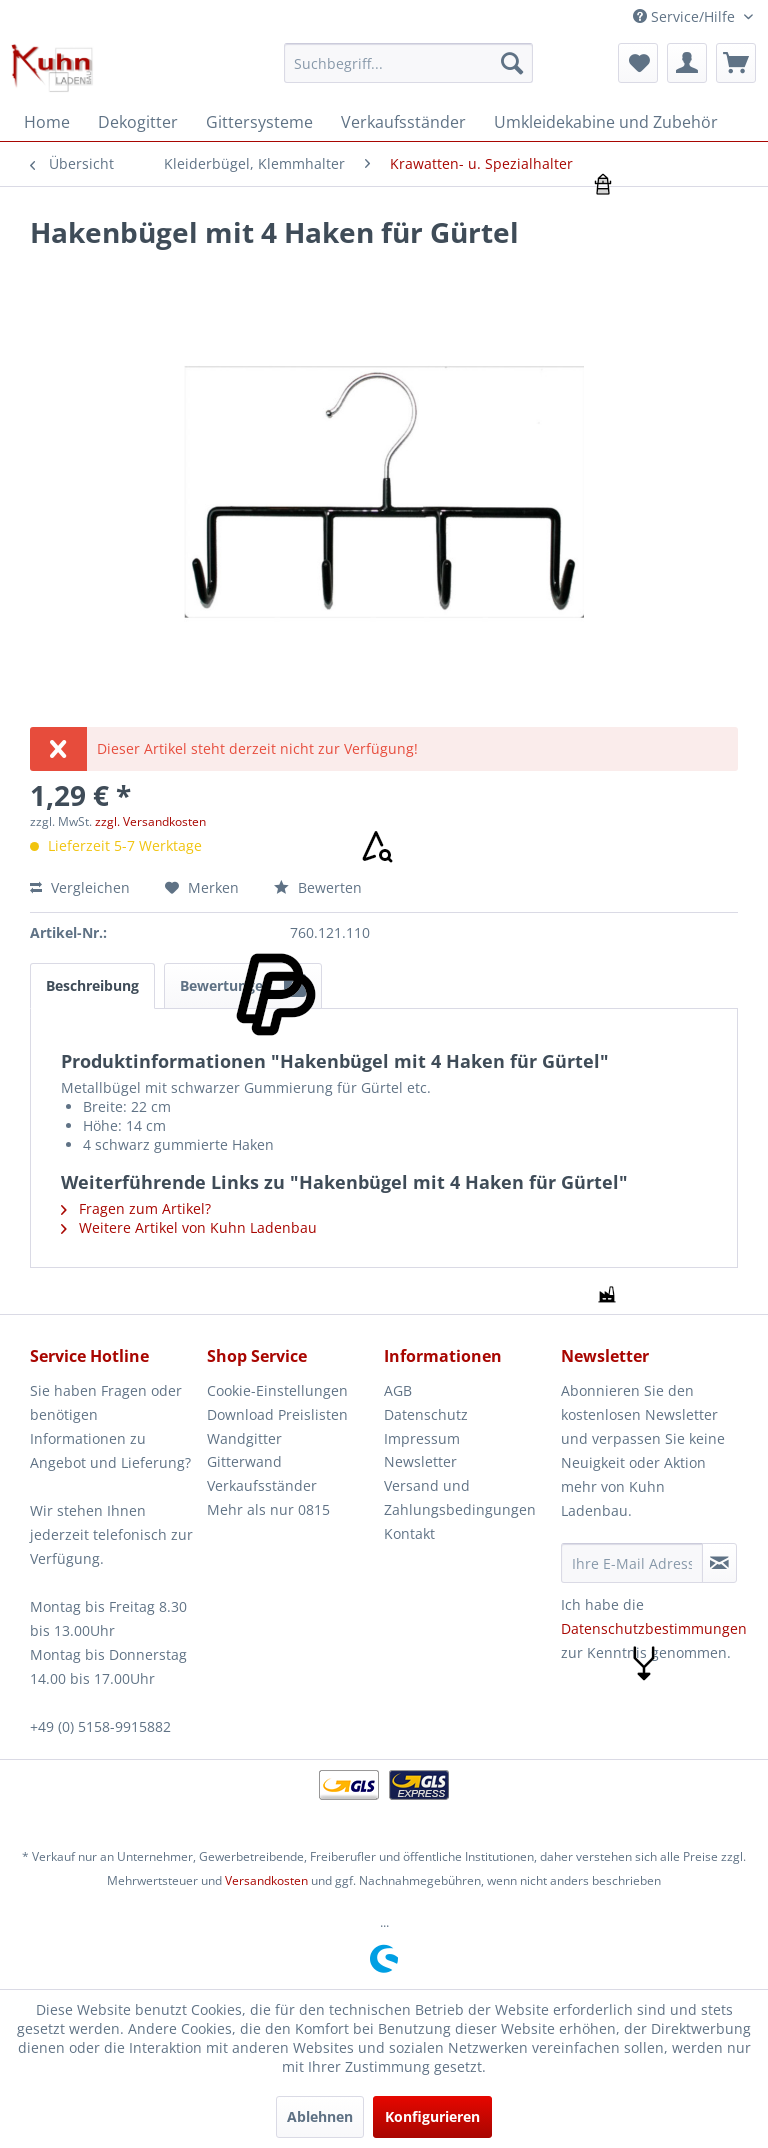 The width and height of the screenshot is (768, 2148). I want to click on search for directions or routes, so click(376, 846).